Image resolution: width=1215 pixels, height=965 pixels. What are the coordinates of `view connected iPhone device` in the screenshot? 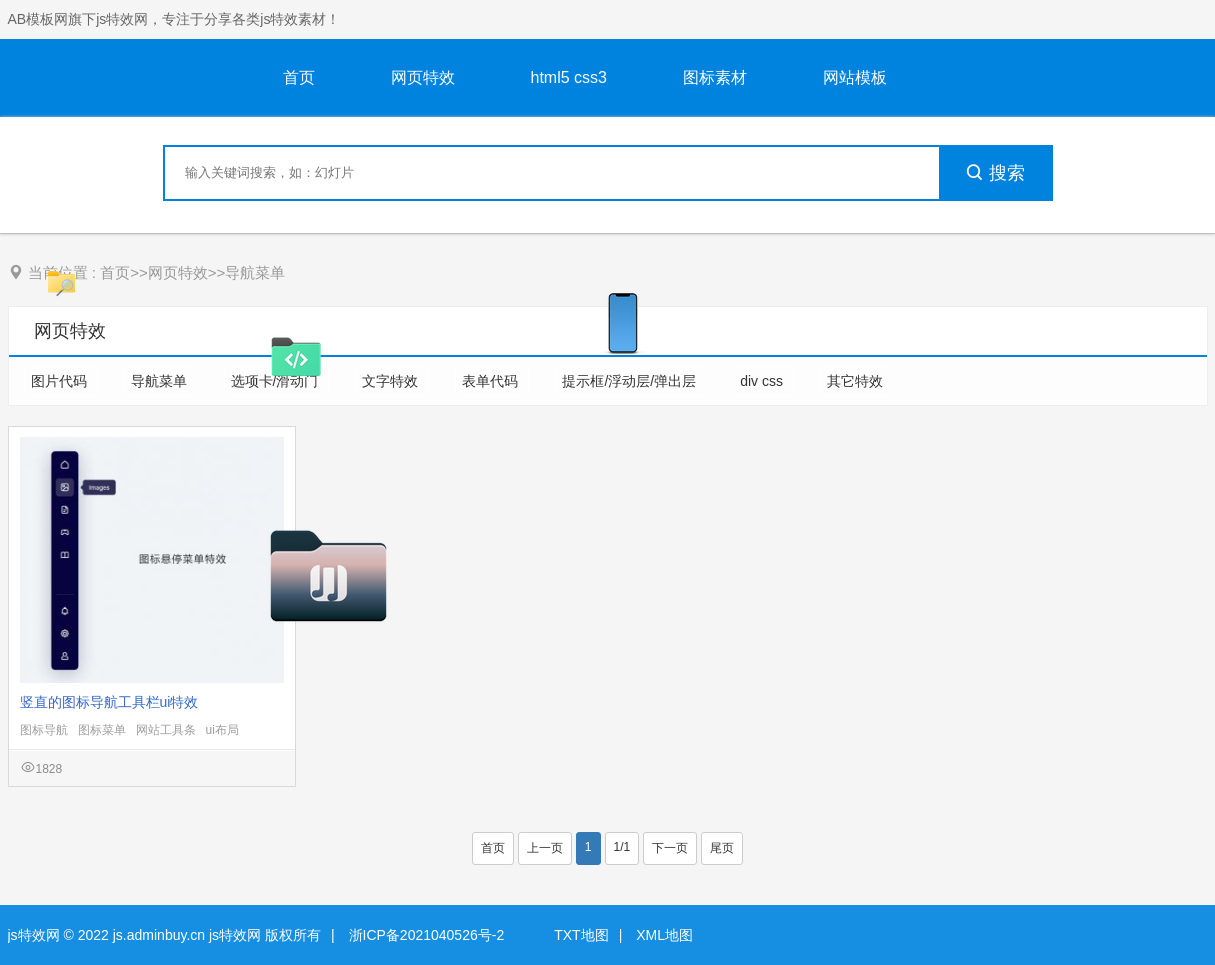 It's located at (623, 324).